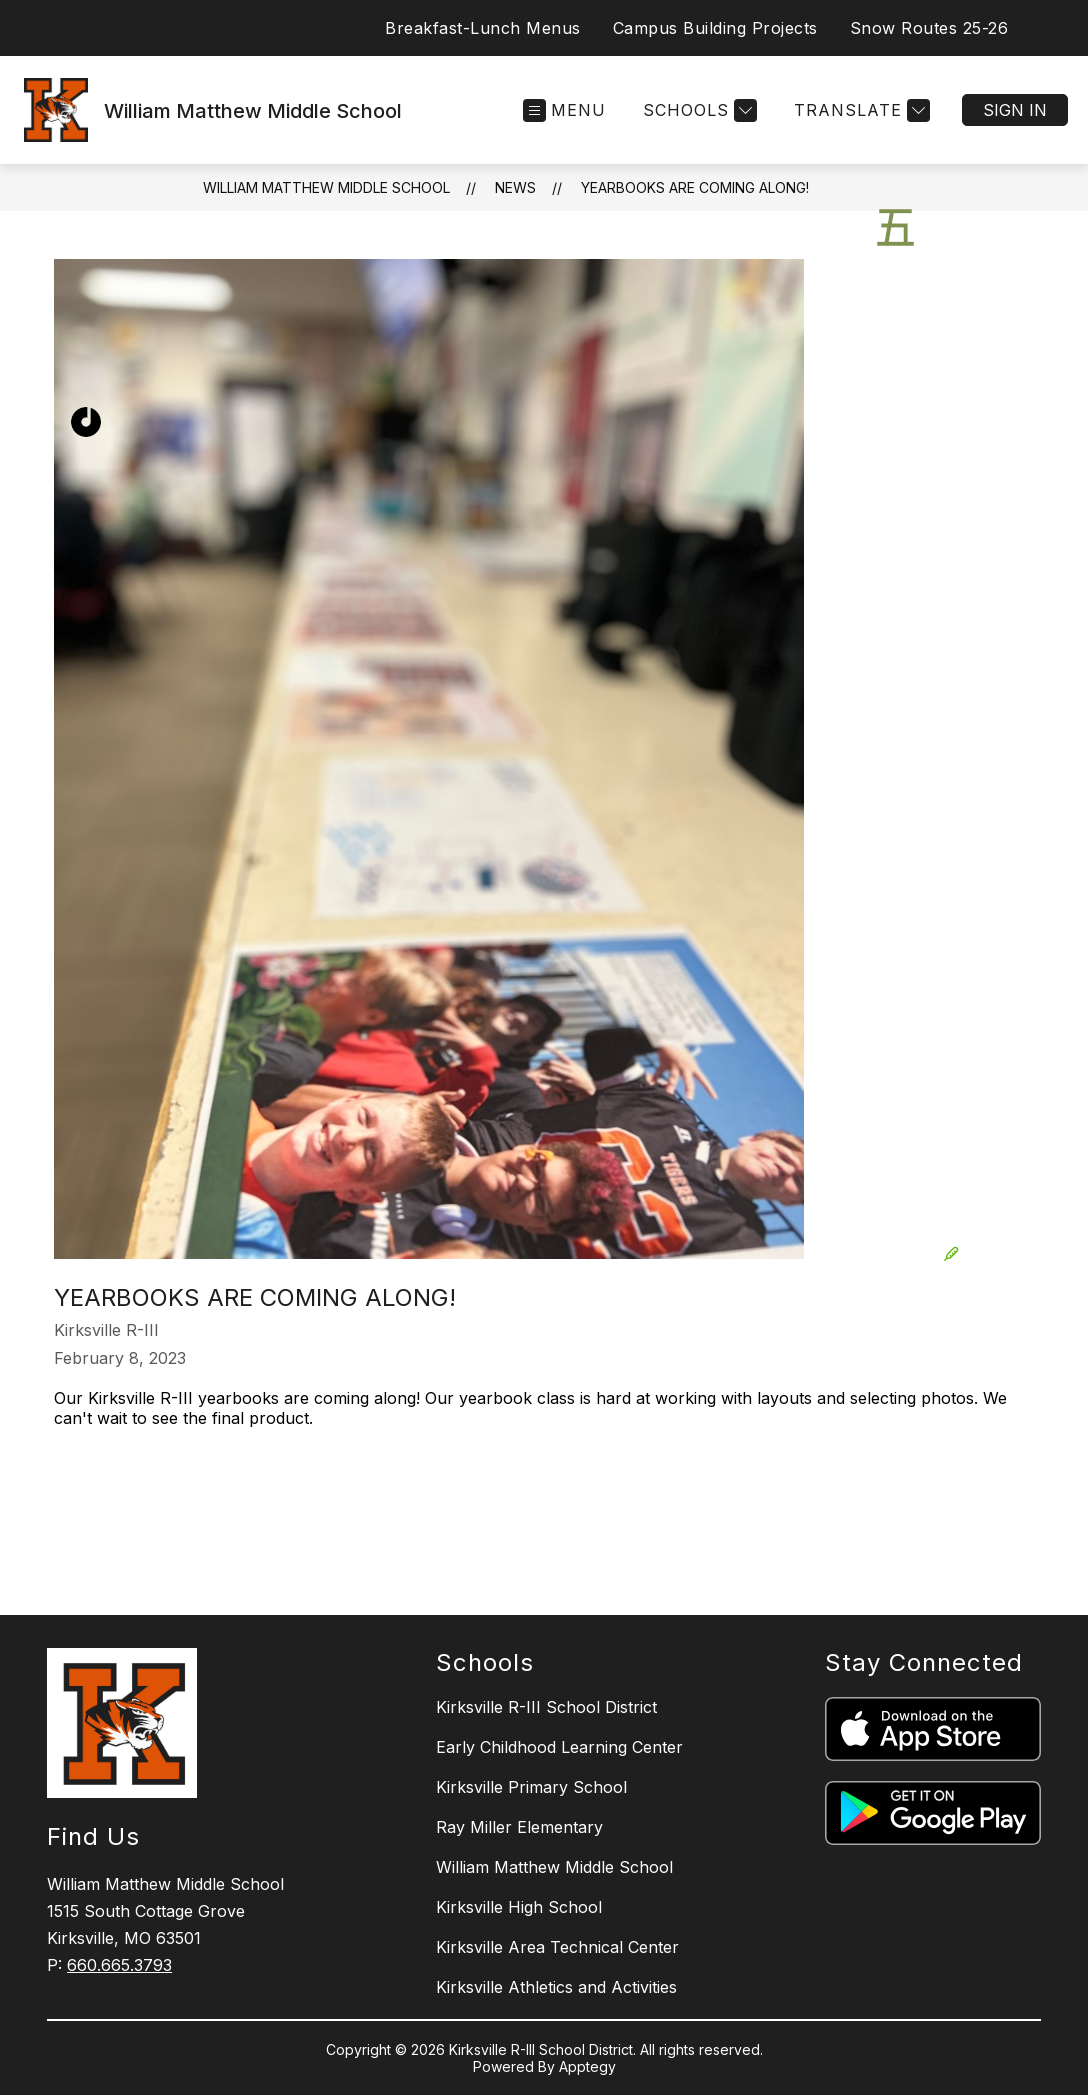 This screenshot has width=1088, height=2095. I want to click on switch to wubi input method, so click(895, 227).